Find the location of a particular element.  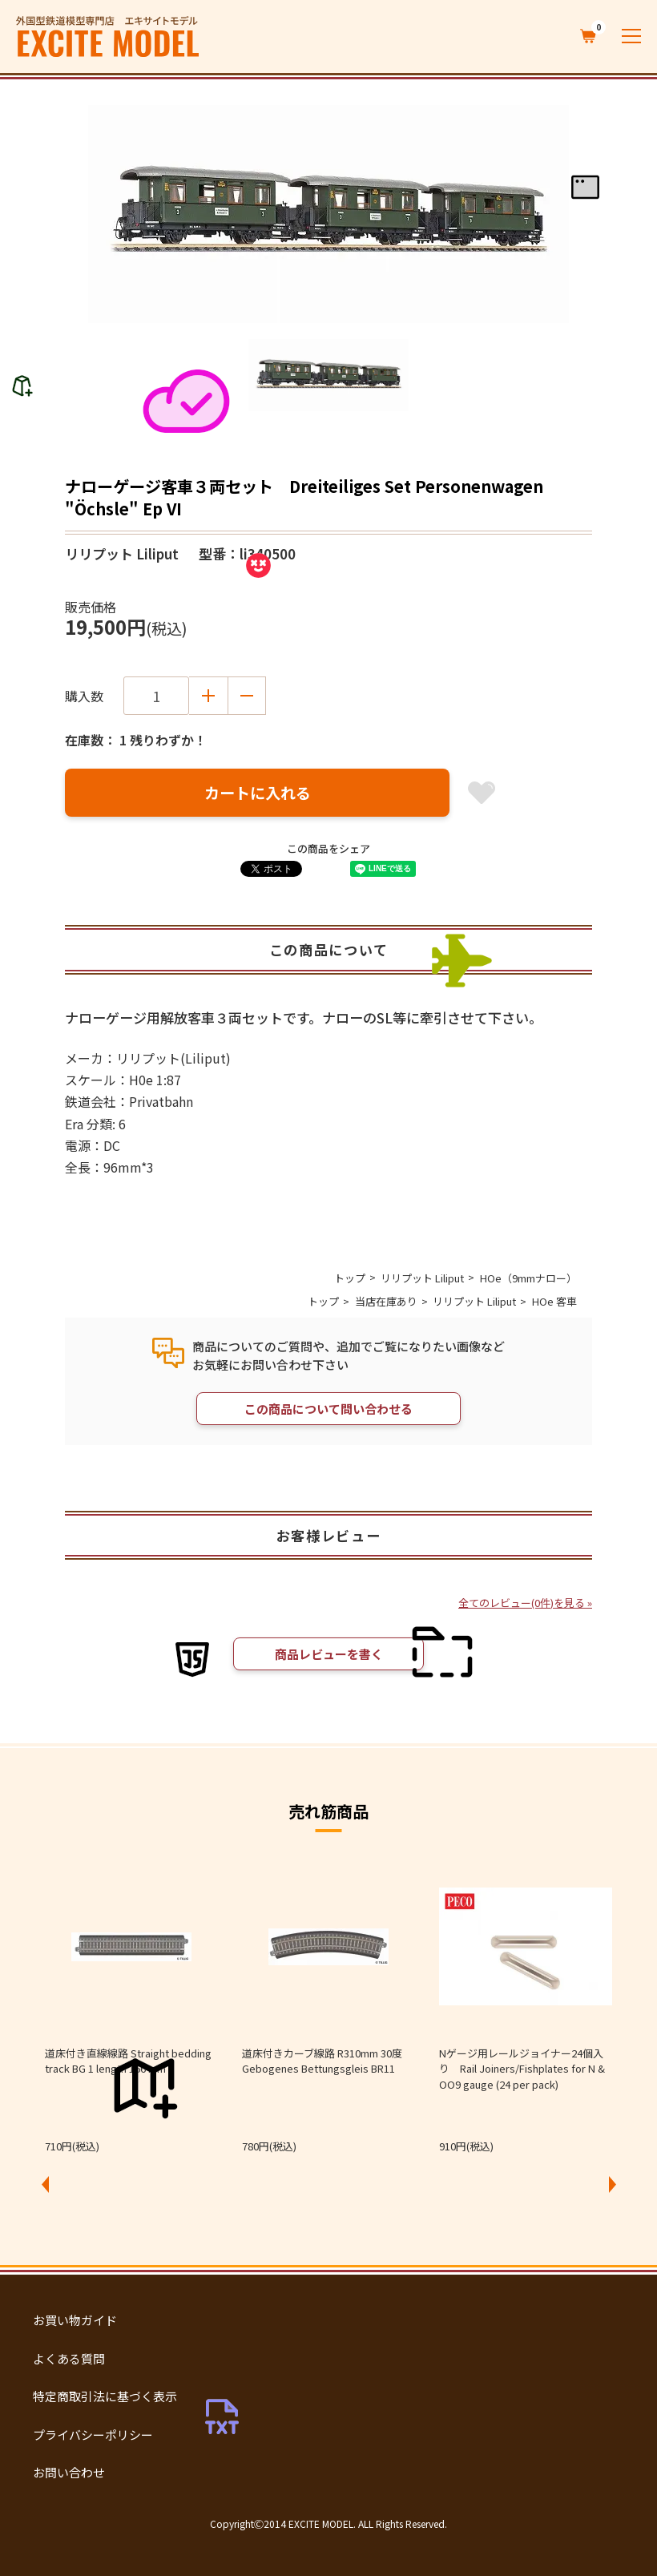

select a silly or goofy mood reaction is located at coordinates (258, 565).